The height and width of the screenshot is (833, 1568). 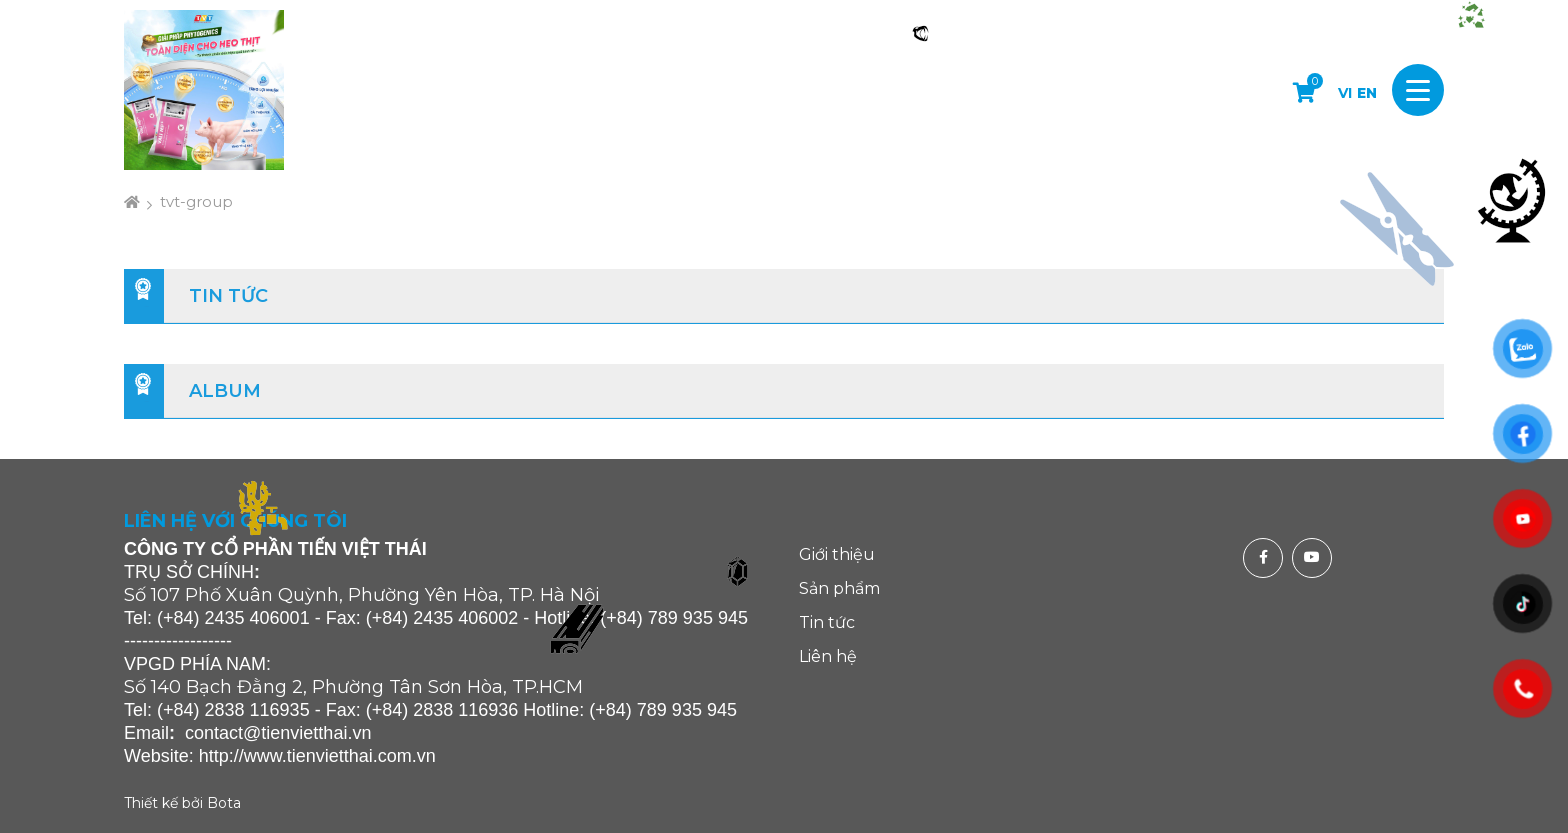 I want to click on tap to water or care for your cactus, so click(x=263, y=508).